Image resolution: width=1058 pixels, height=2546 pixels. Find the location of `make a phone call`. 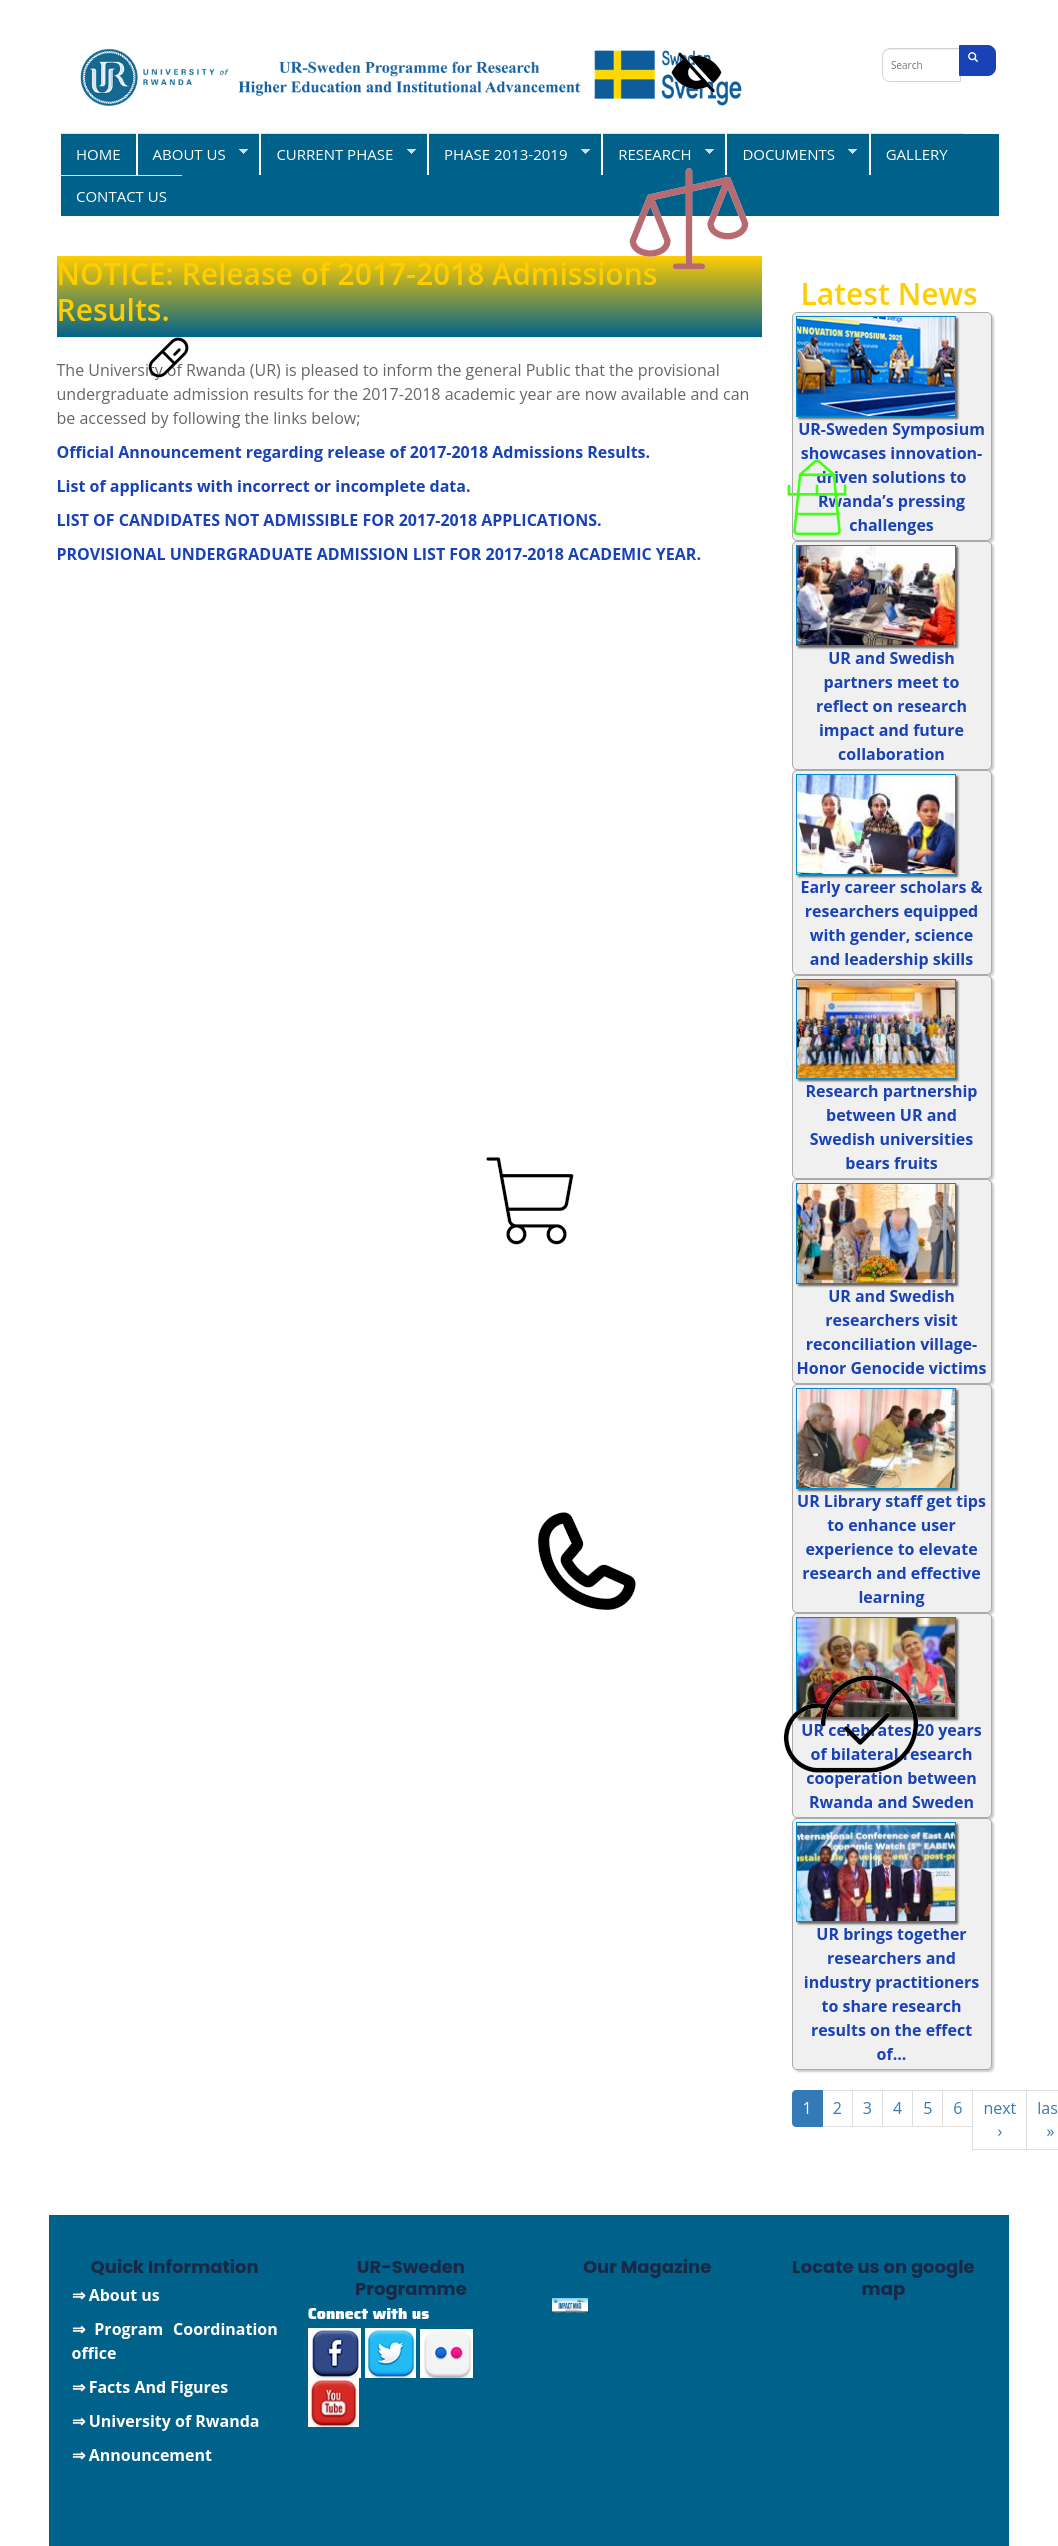

make a phone call is located at coordinates (585, 1563).